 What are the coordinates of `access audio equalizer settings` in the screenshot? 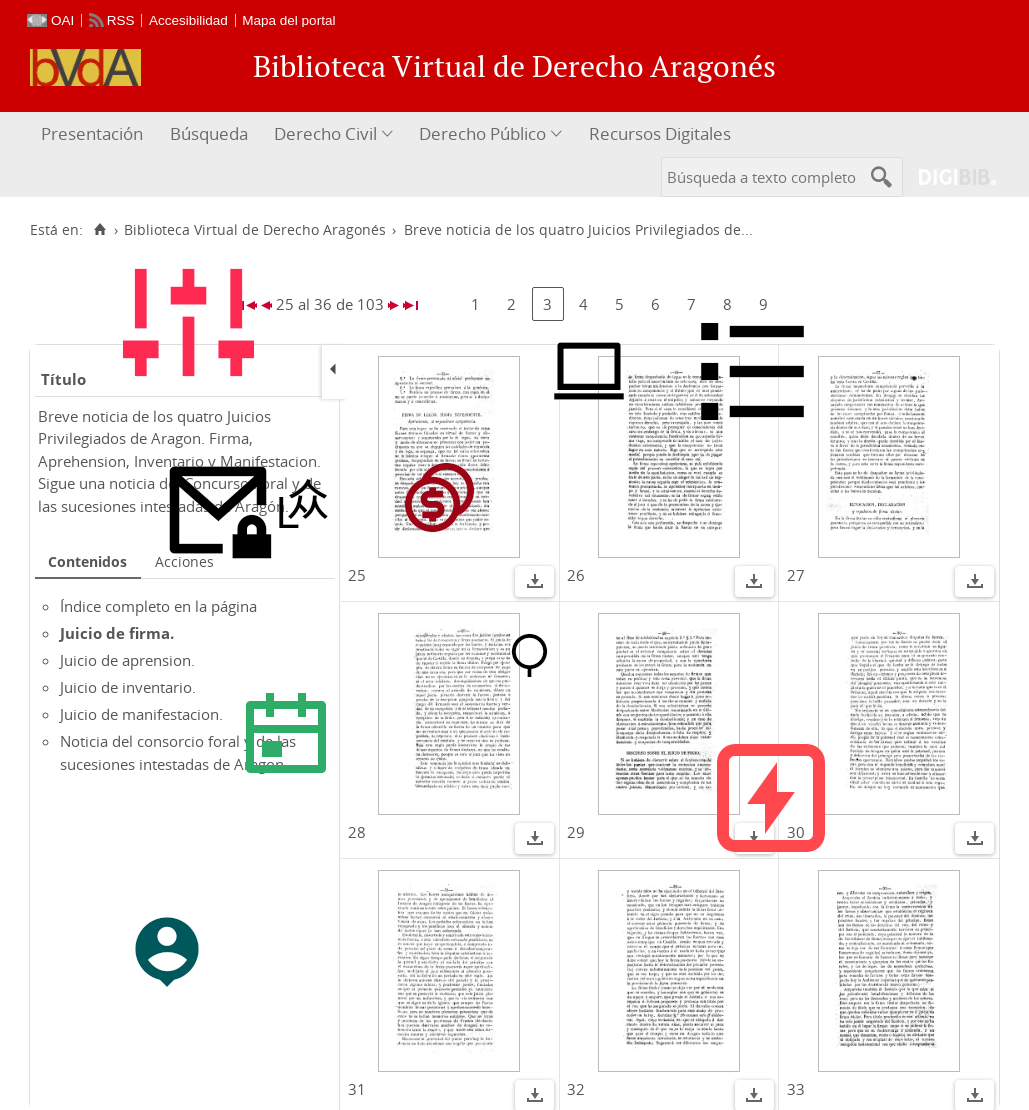 It's located at (188, 322).